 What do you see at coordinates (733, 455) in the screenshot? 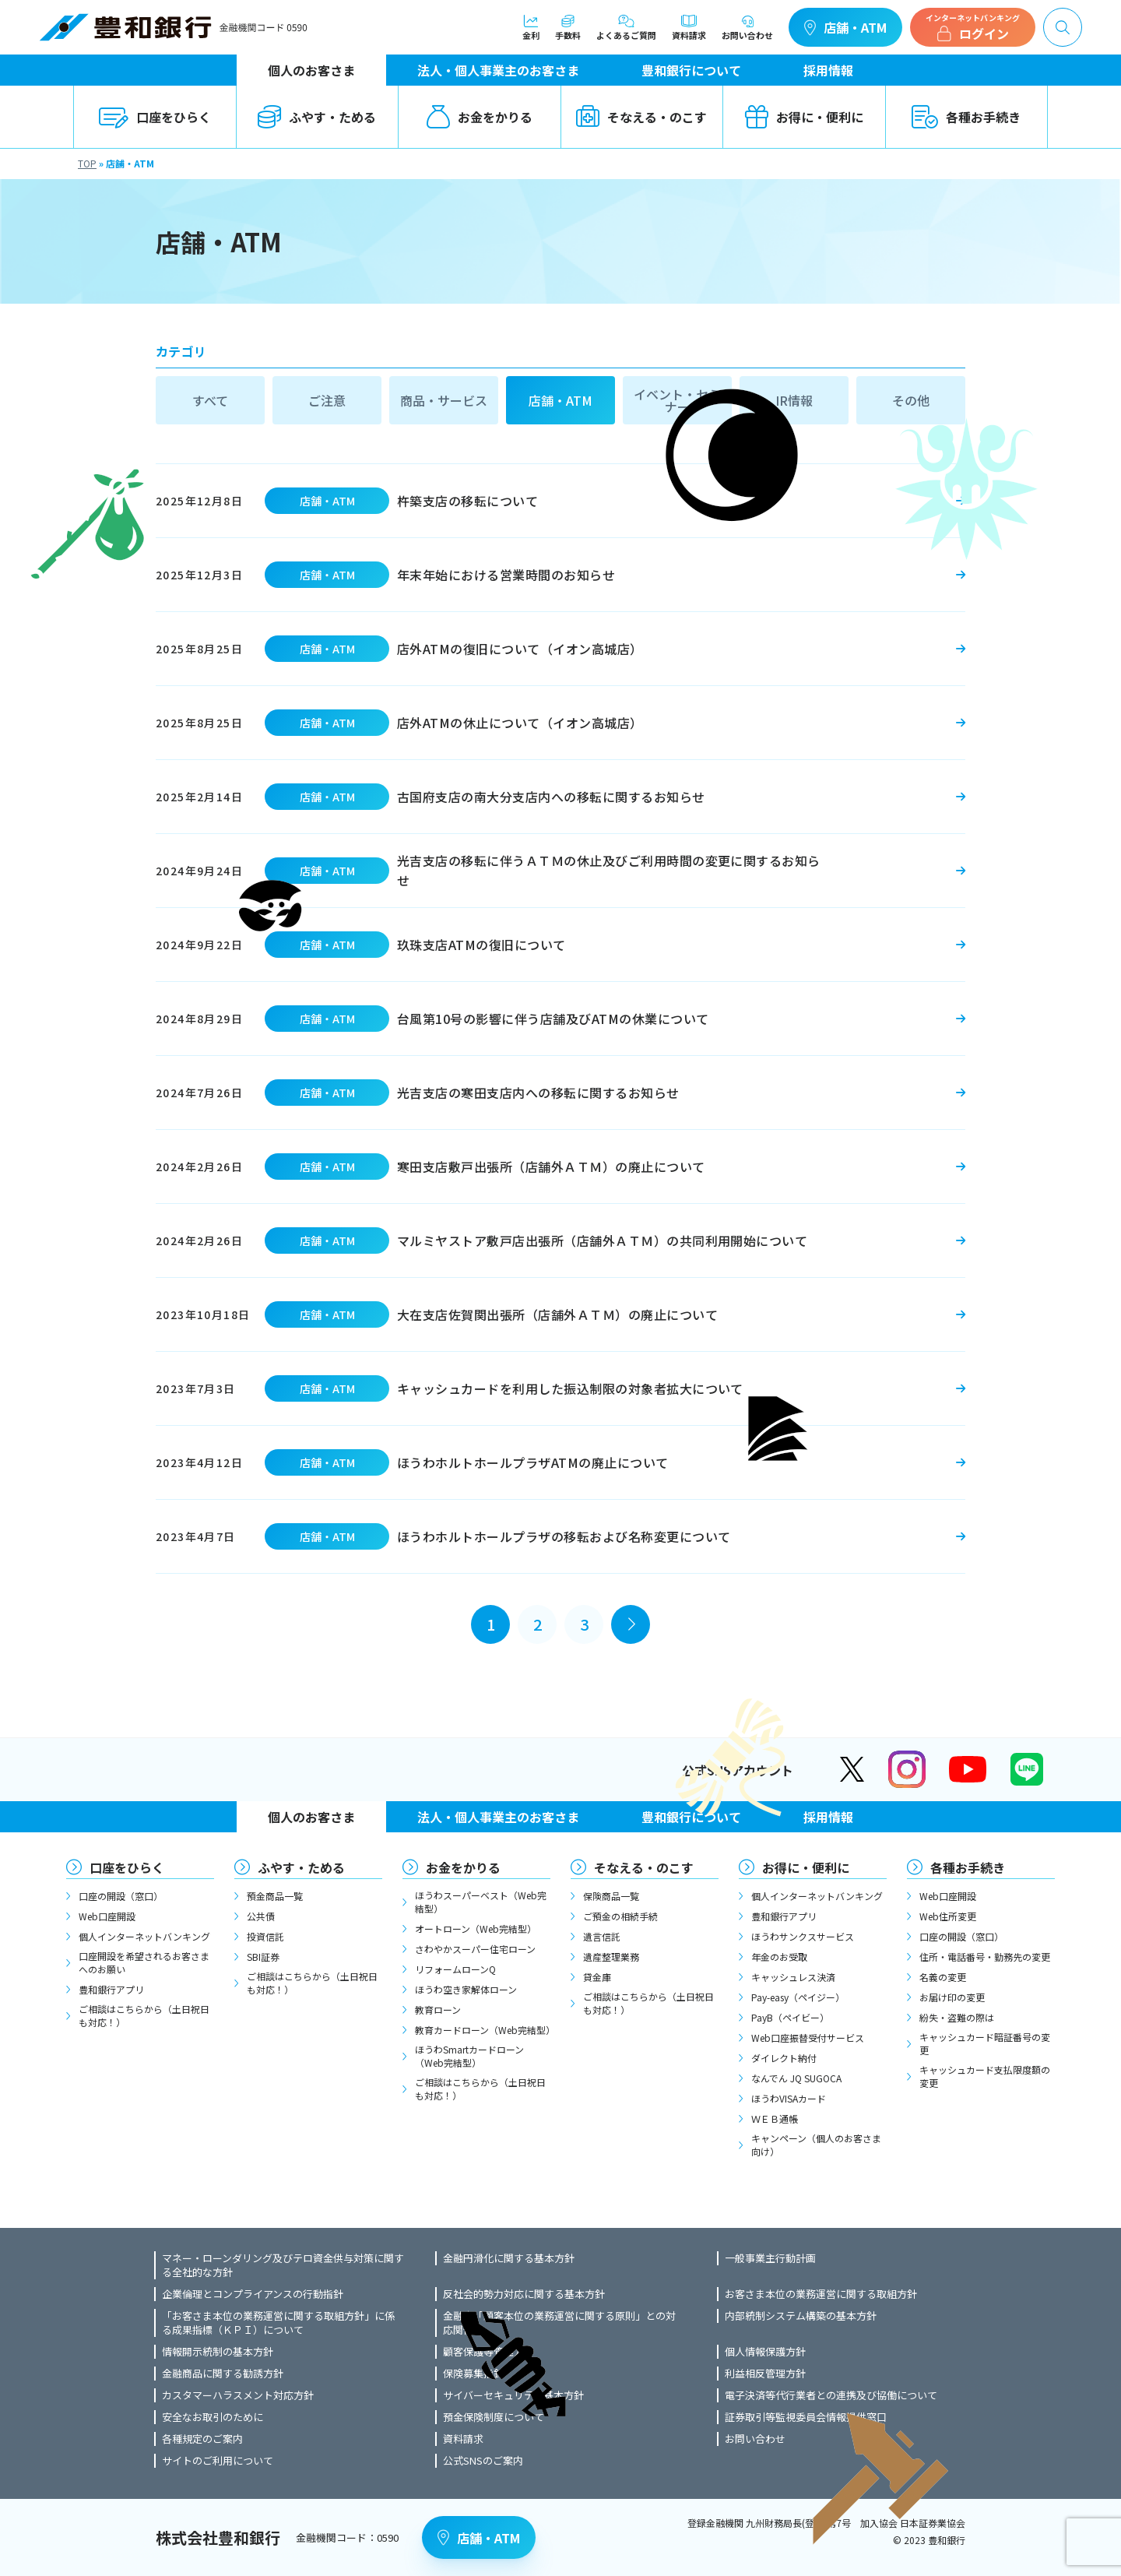
I see `toggle dark mode or night theme` at bounding box center [733, 455].